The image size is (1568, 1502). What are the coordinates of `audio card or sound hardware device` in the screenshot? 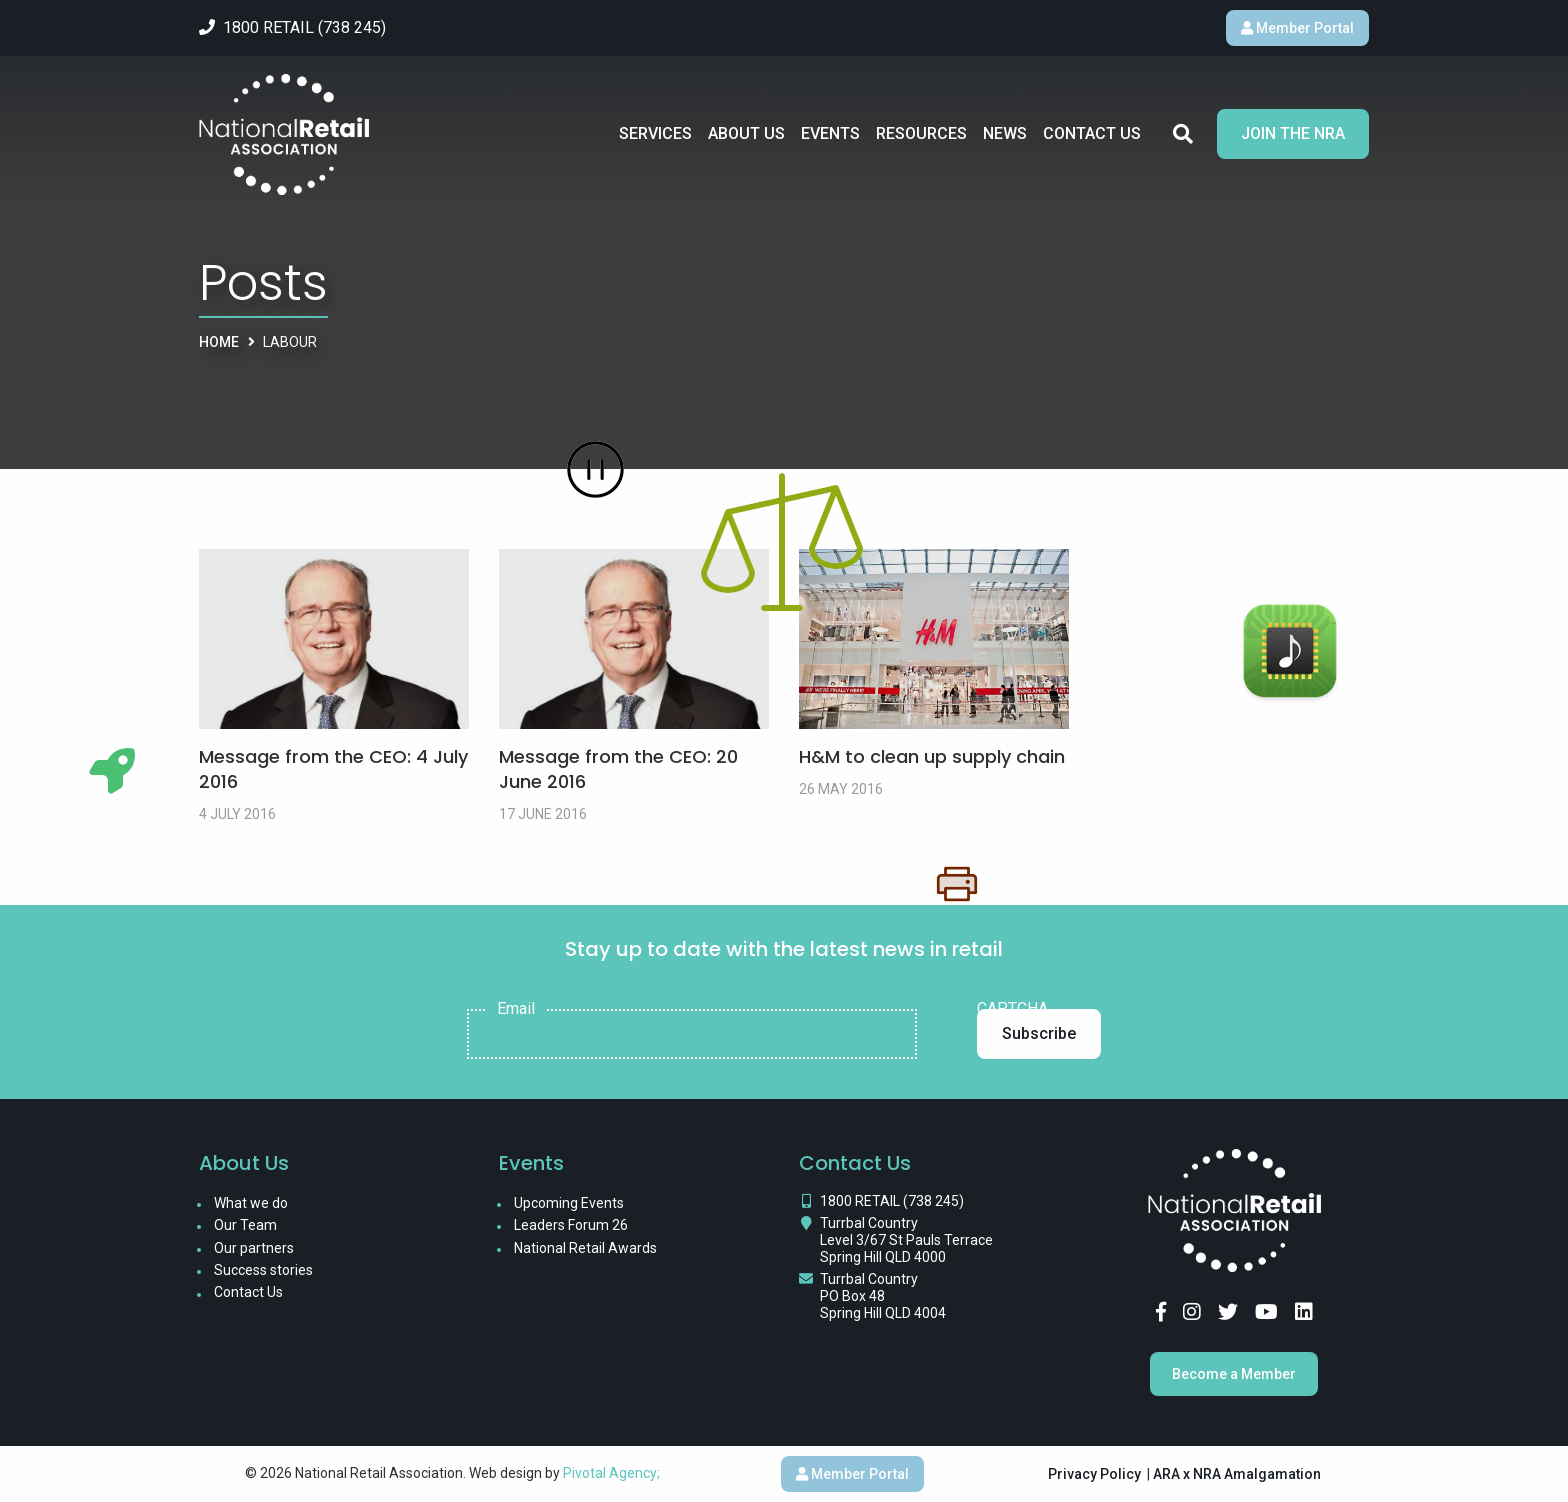 It's located at (1290, 651).